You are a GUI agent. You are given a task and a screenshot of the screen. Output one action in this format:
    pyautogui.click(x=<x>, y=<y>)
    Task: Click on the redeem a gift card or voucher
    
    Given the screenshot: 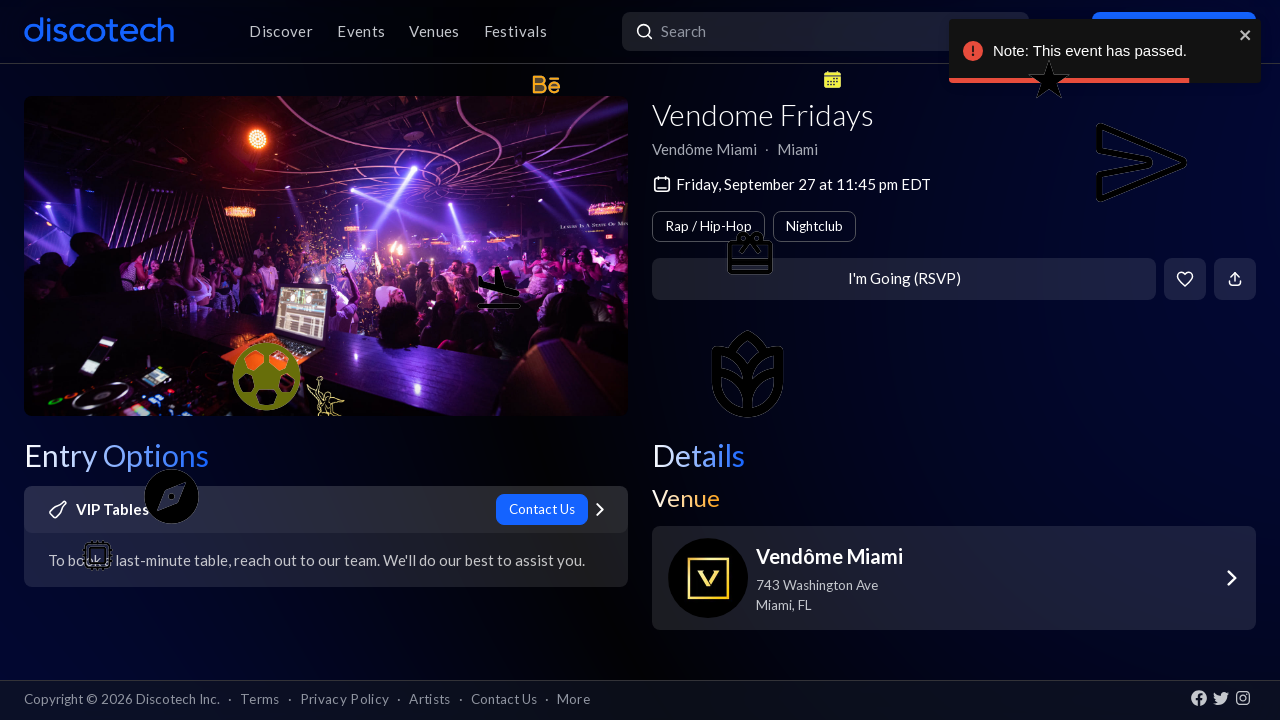 What is the action you would take?
    pyautogui.click(x=750, y=254)
    